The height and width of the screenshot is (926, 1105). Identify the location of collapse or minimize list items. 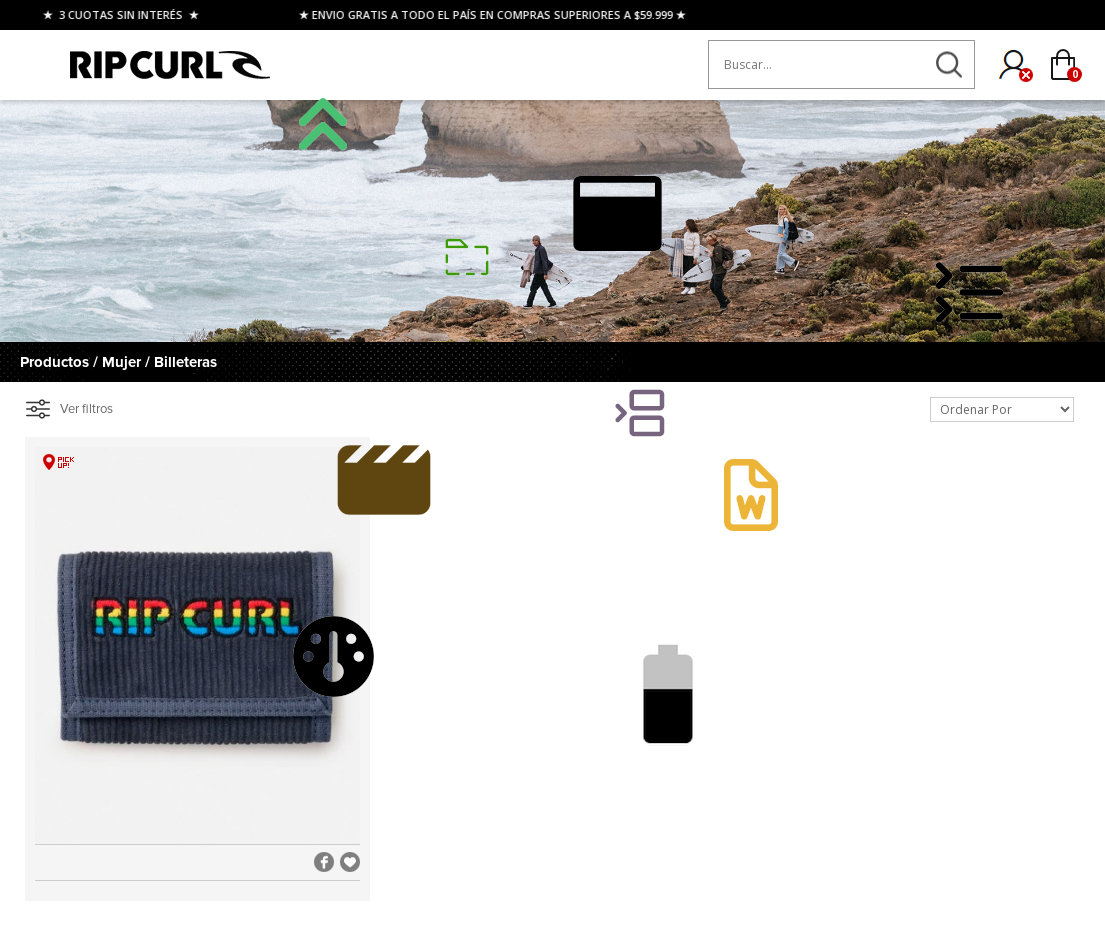
(969, 292).